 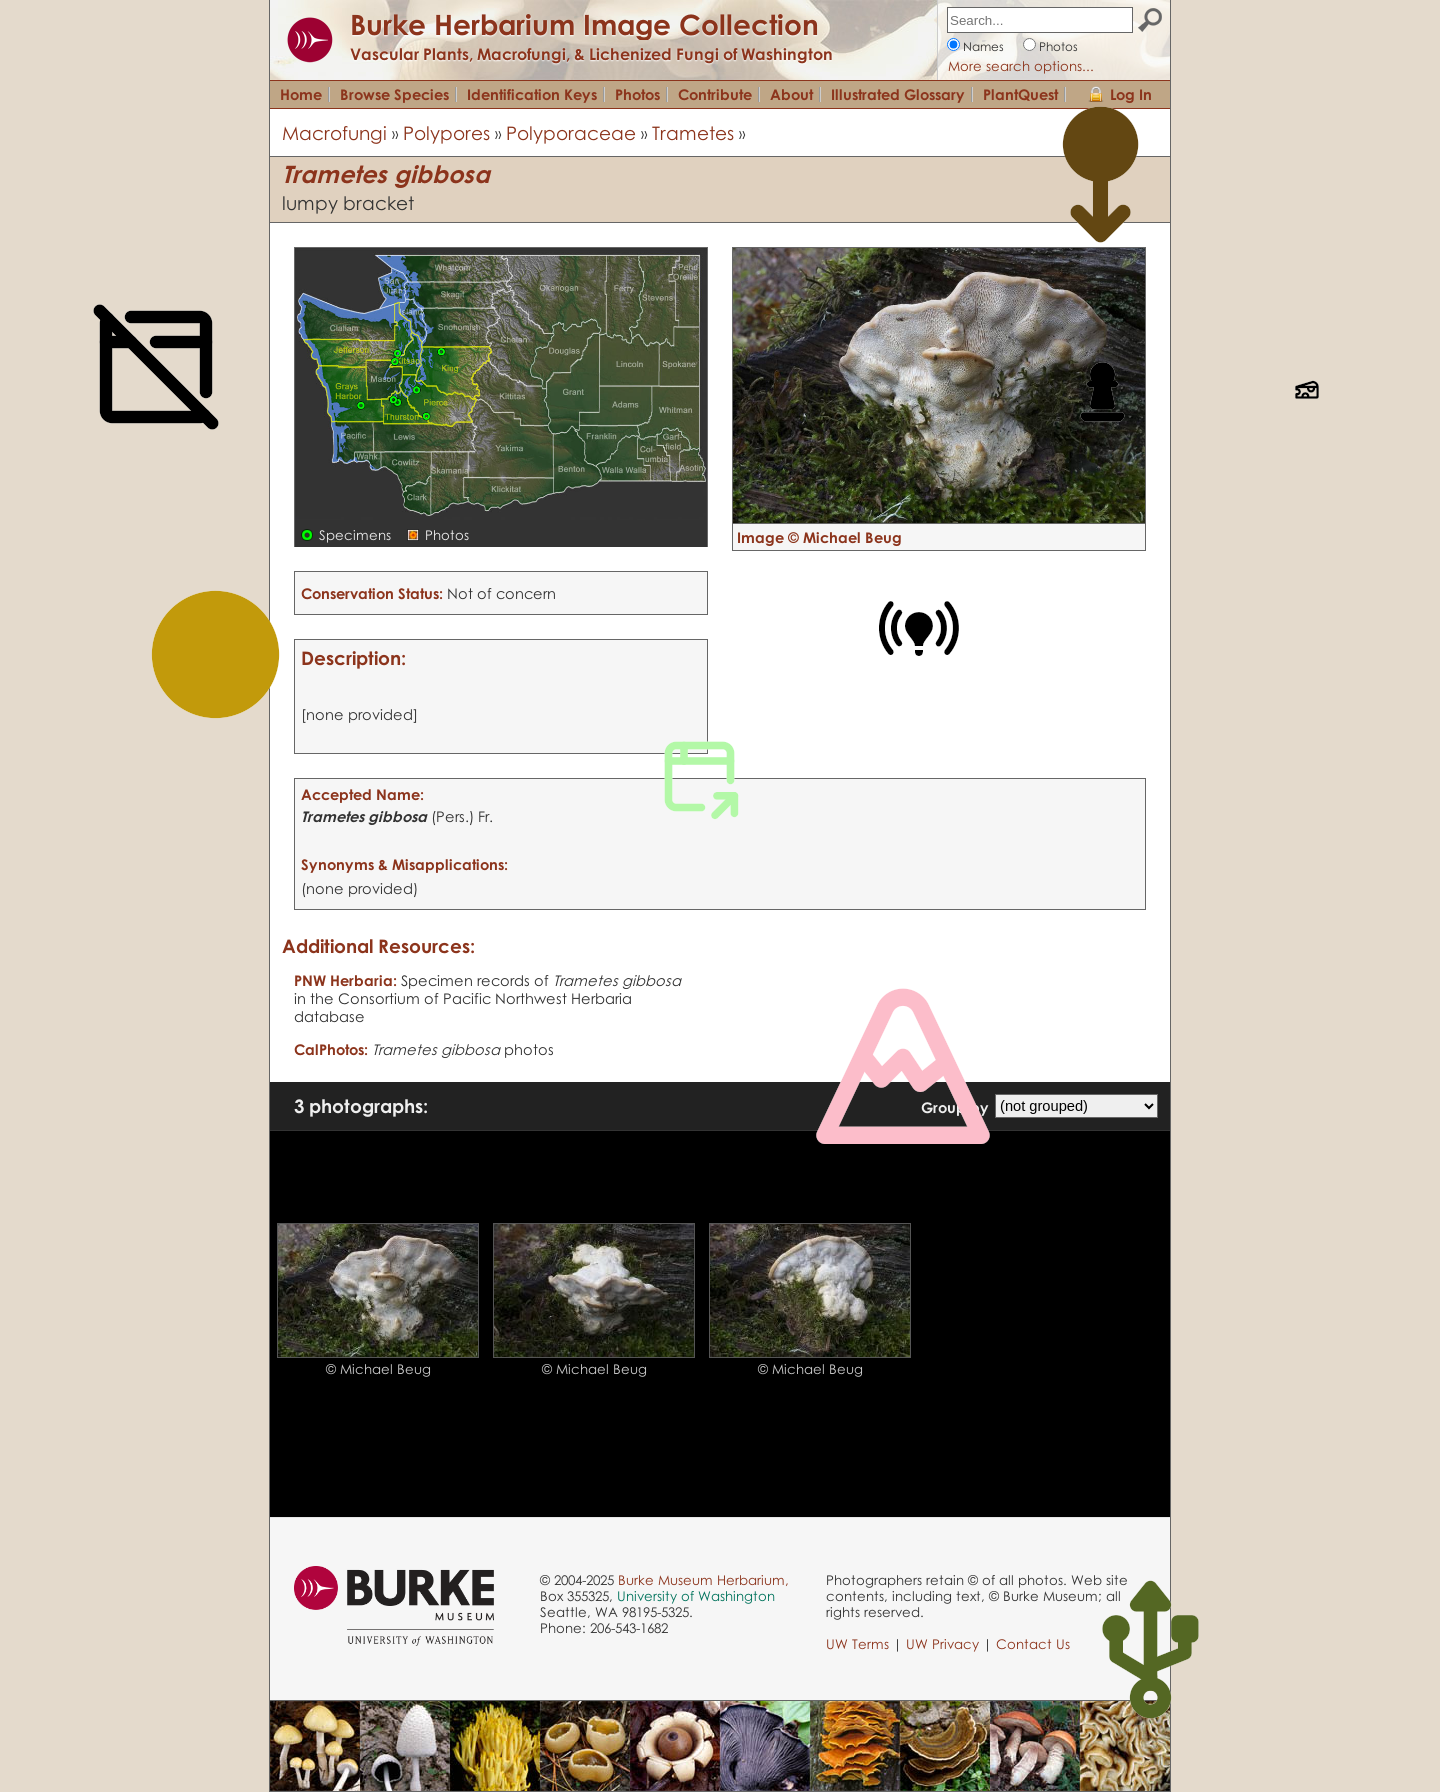 I want to click on browser window disabled or unavailable, so click(x=156, y=367).